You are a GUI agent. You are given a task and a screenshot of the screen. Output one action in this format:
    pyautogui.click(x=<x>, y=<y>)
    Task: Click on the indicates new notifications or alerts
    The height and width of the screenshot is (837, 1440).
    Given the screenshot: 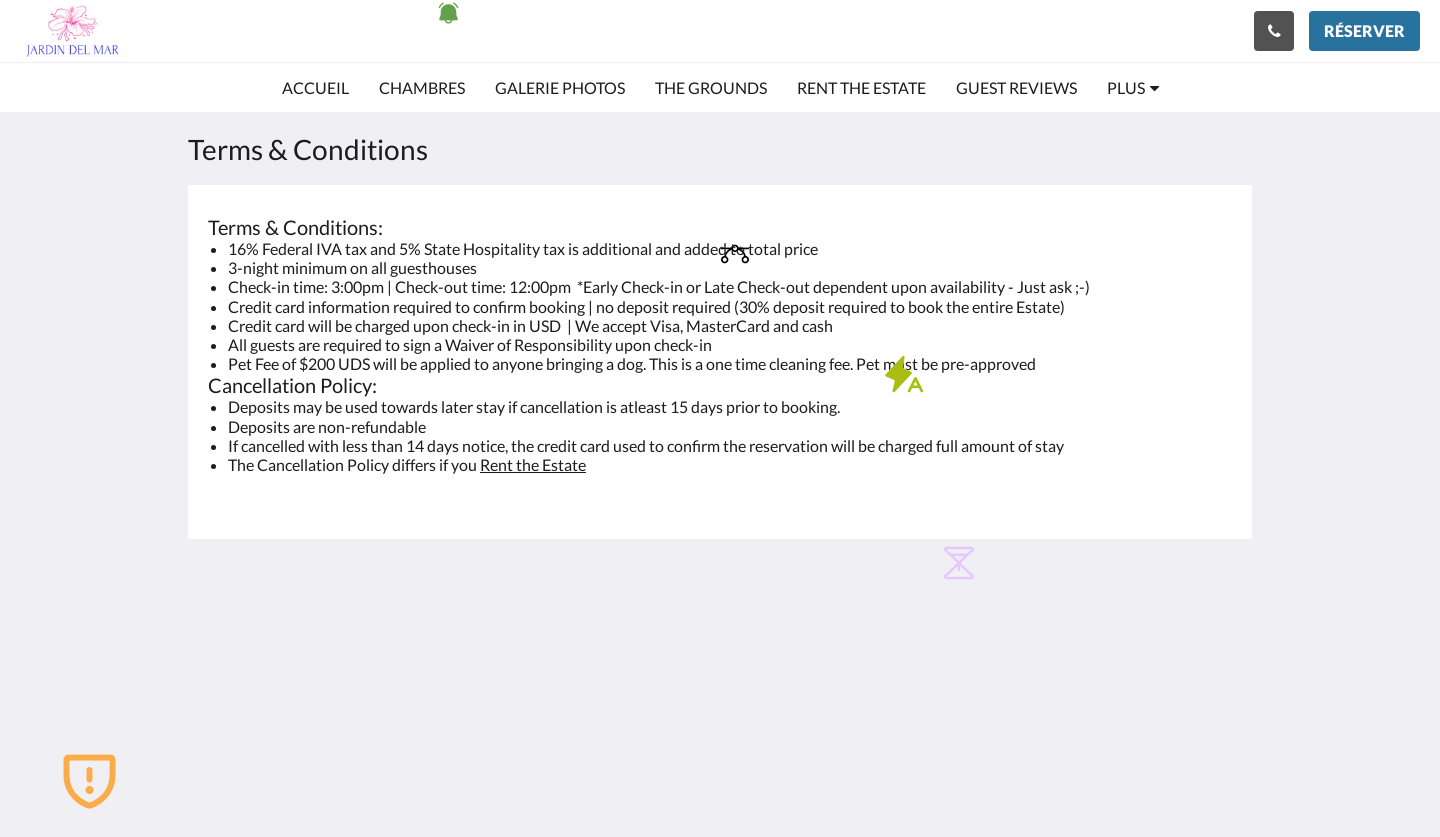 What is the action you would take?
    pyautogui.click(x=448, y=13)
    